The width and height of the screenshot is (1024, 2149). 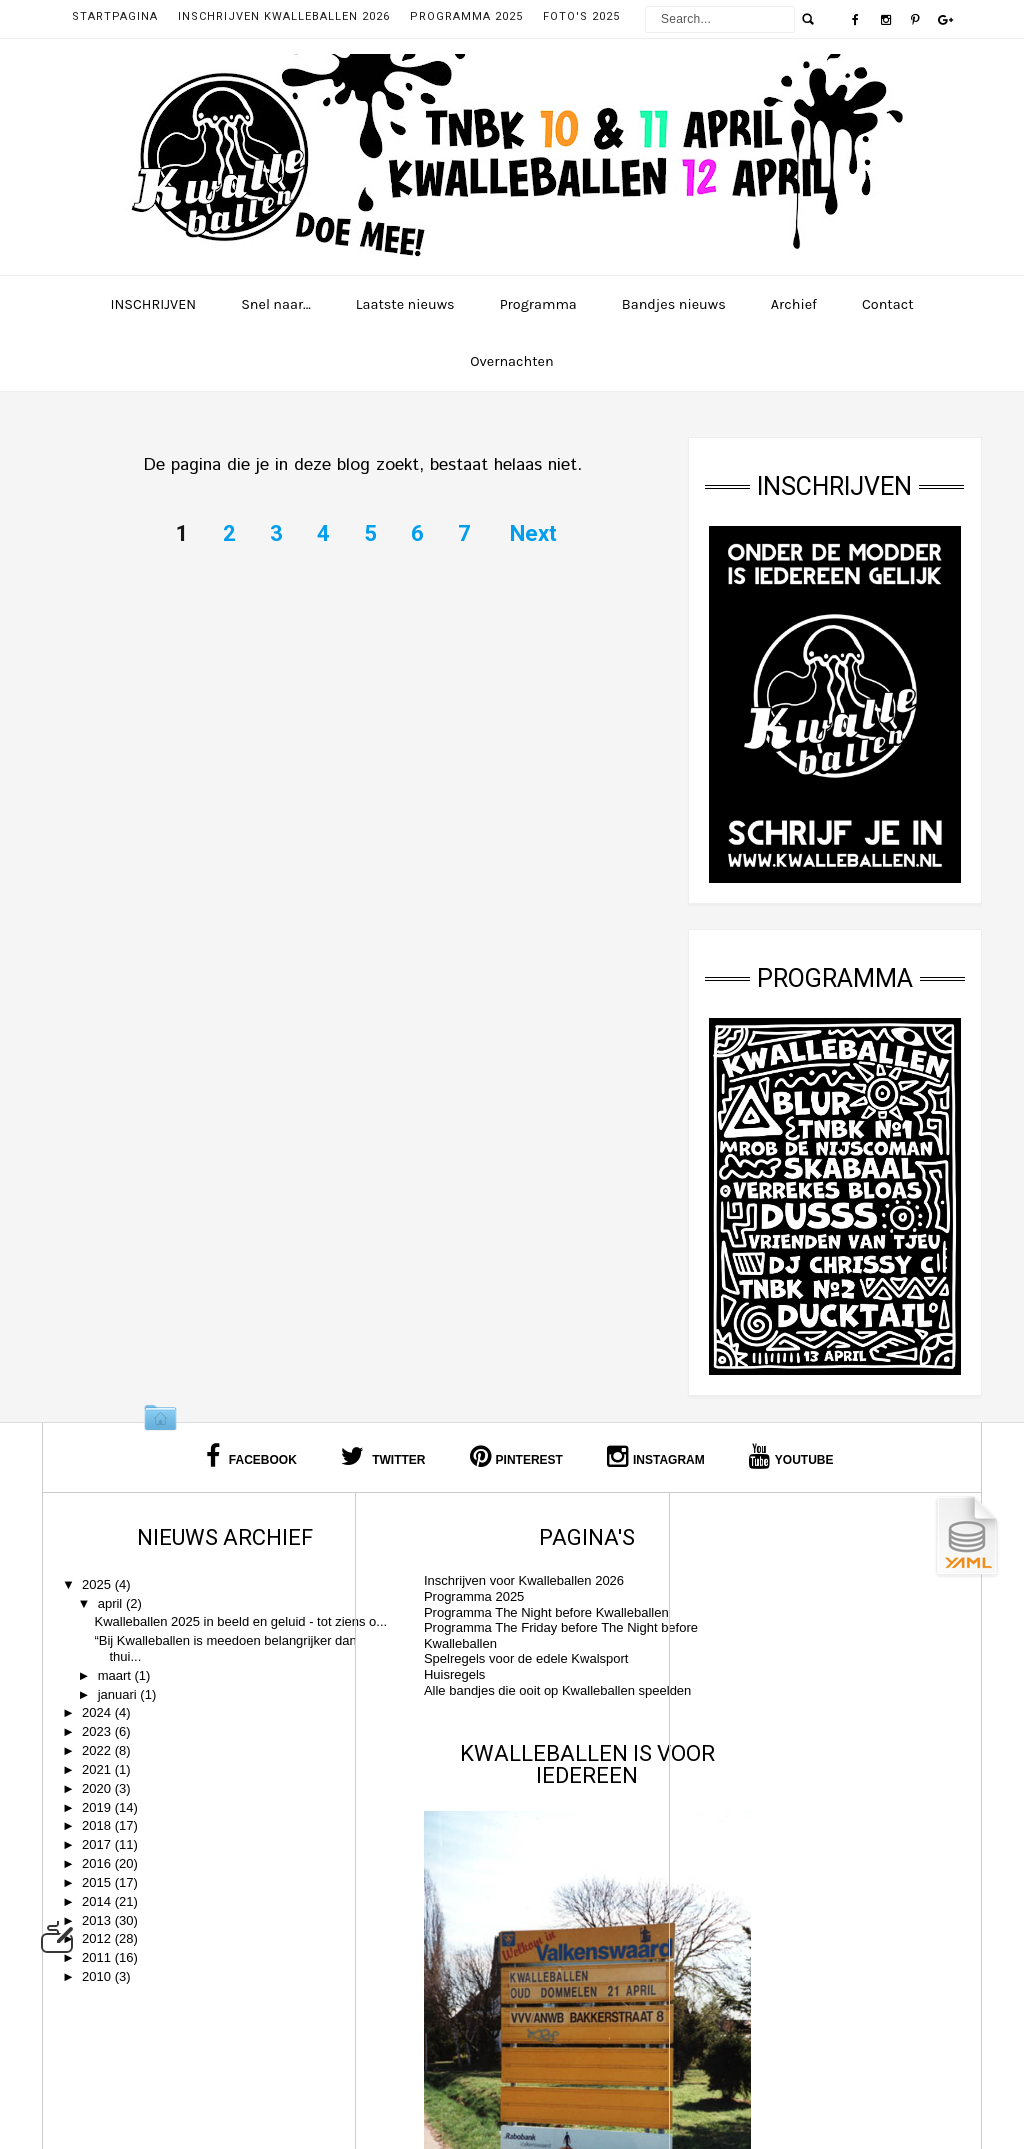 I want to click on a yaml configuration file, so click(x=967, y=1537).